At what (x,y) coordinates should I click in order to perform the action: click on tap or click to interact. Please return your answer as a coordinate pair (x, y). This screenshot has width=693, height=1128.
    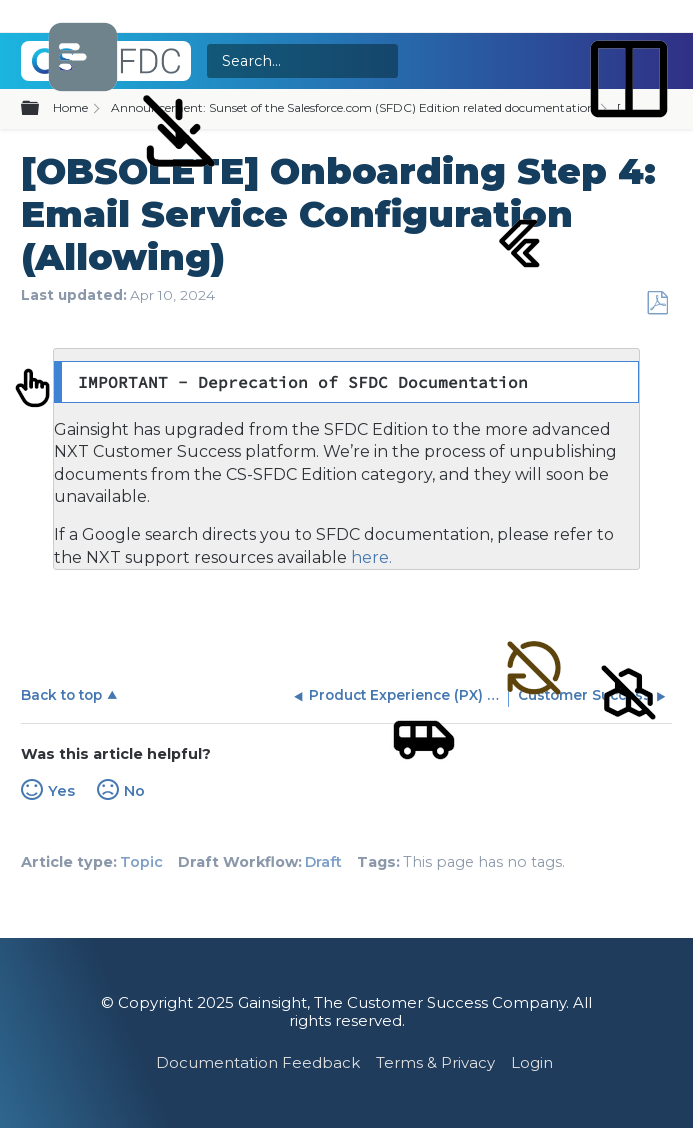
    Looking at the image, I should click on (33, 387).